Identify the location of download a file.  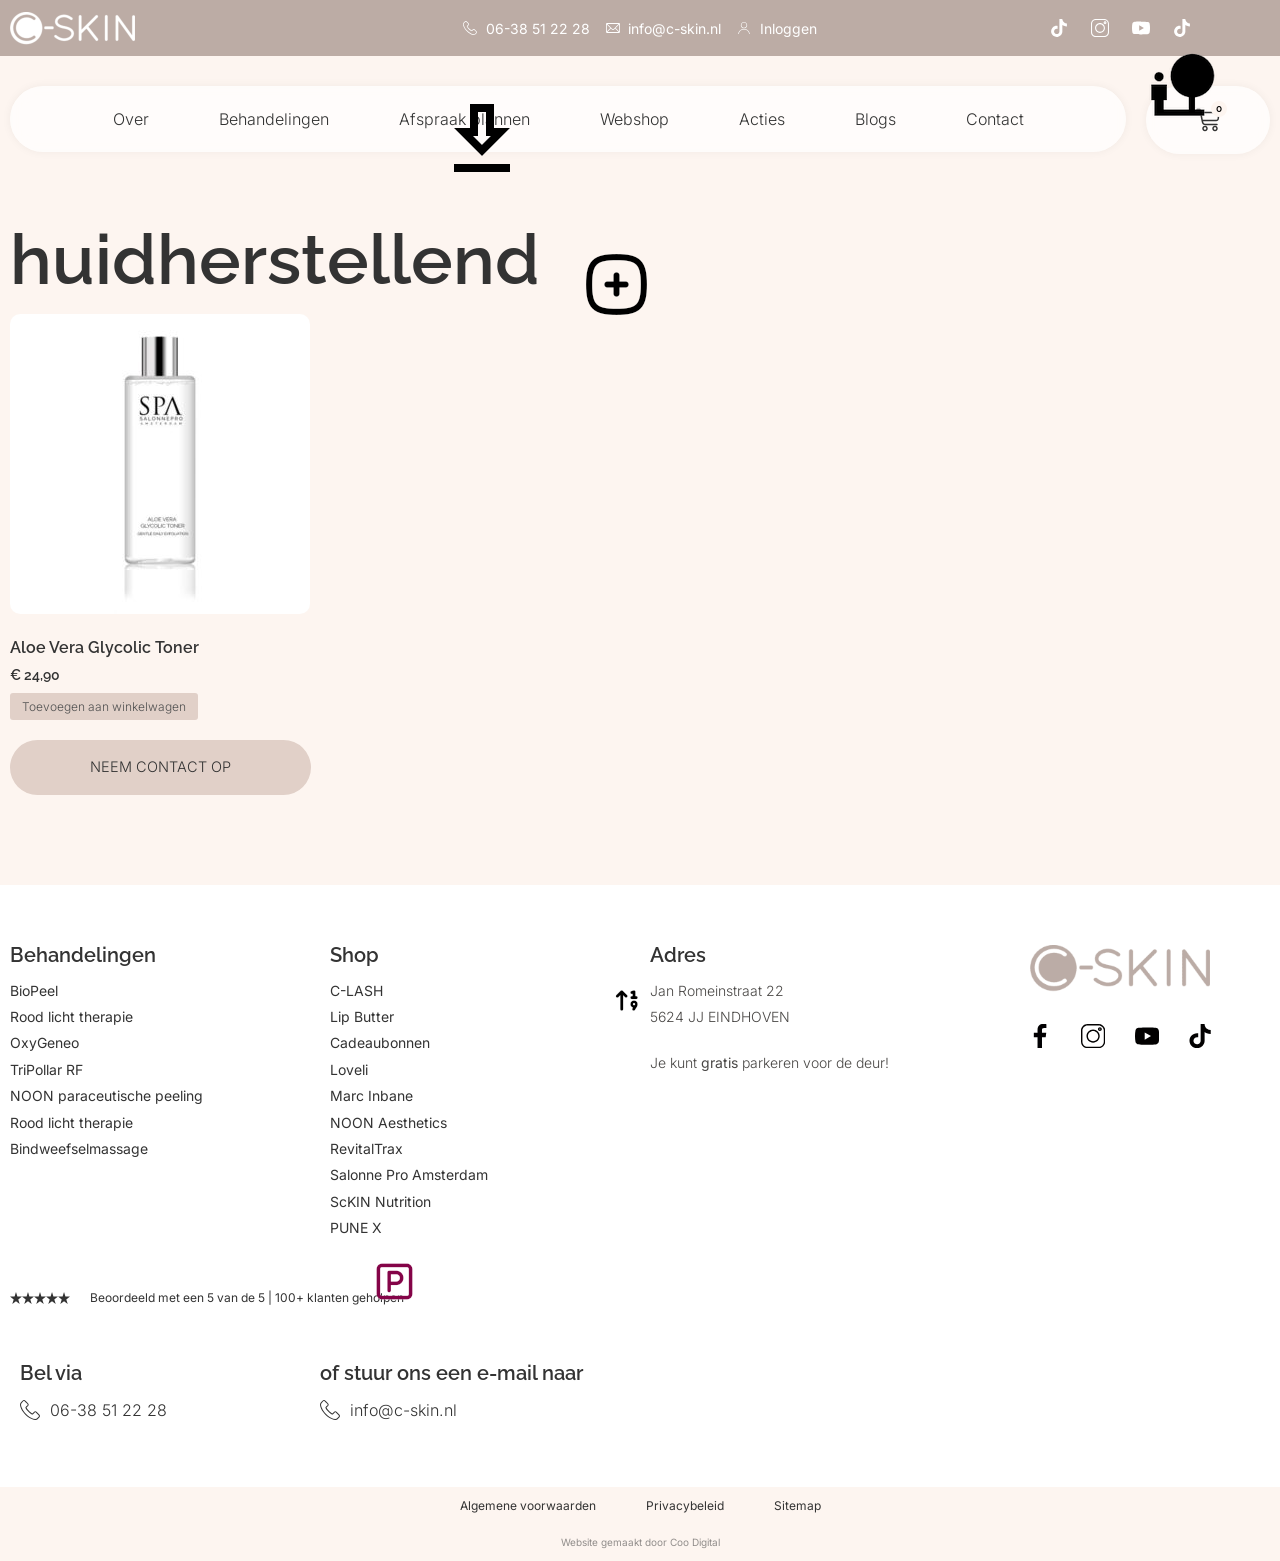
(482, 140).